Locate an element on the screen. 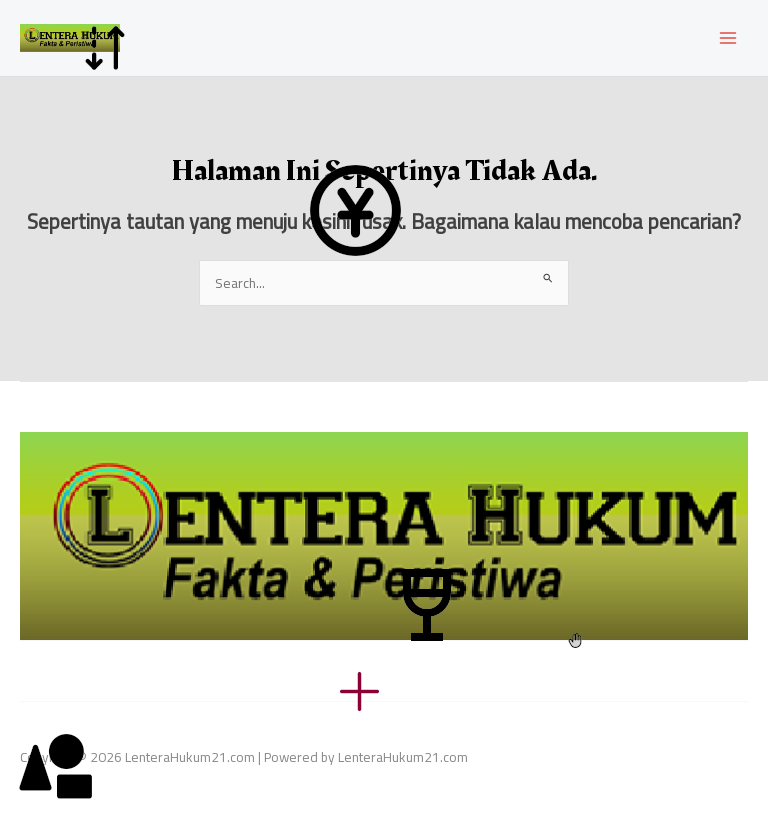 This screenshot has height=822, width=768. find nearby wine bars or restaurants is located at coordinates (427, 605).